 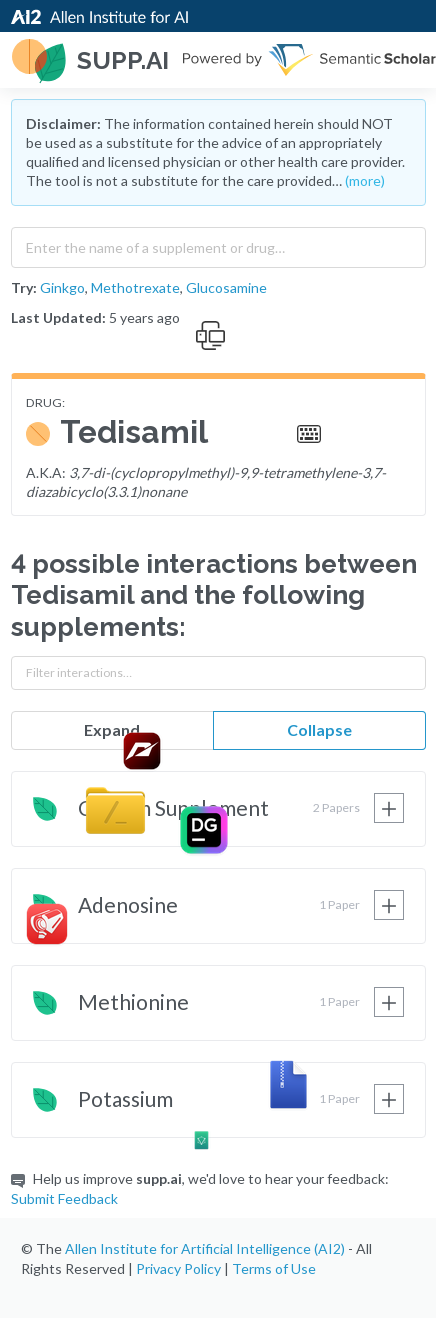 I want to click on an ACE compressed archive file, so click(x=288, y=1085).